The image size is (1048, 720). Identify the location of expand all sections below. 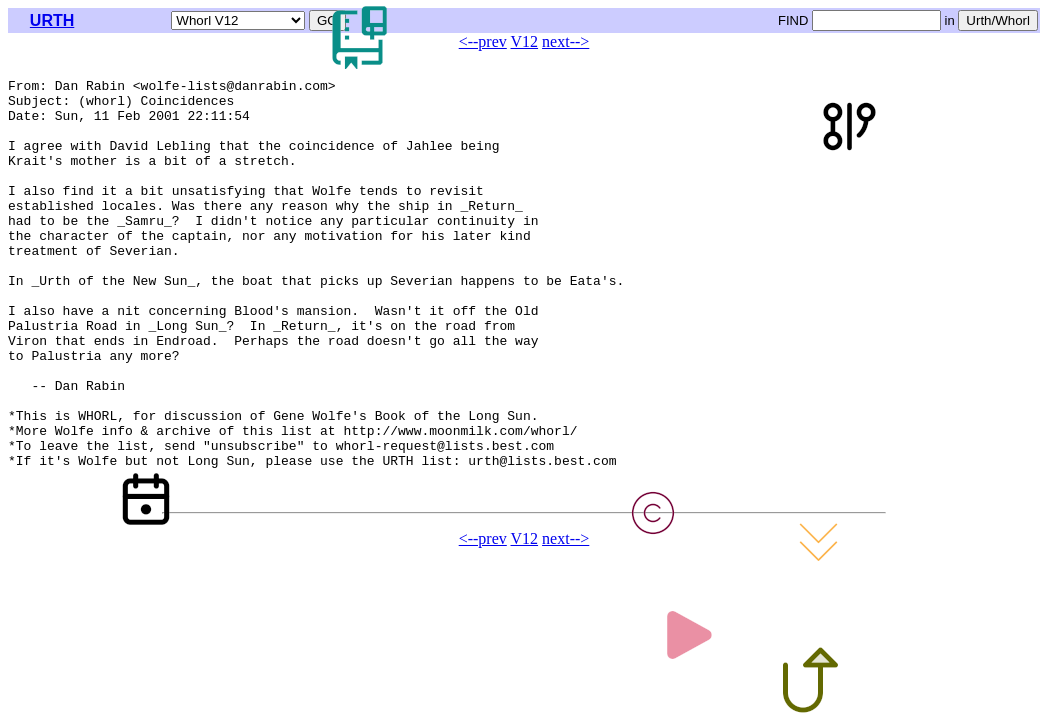
(818, 540).